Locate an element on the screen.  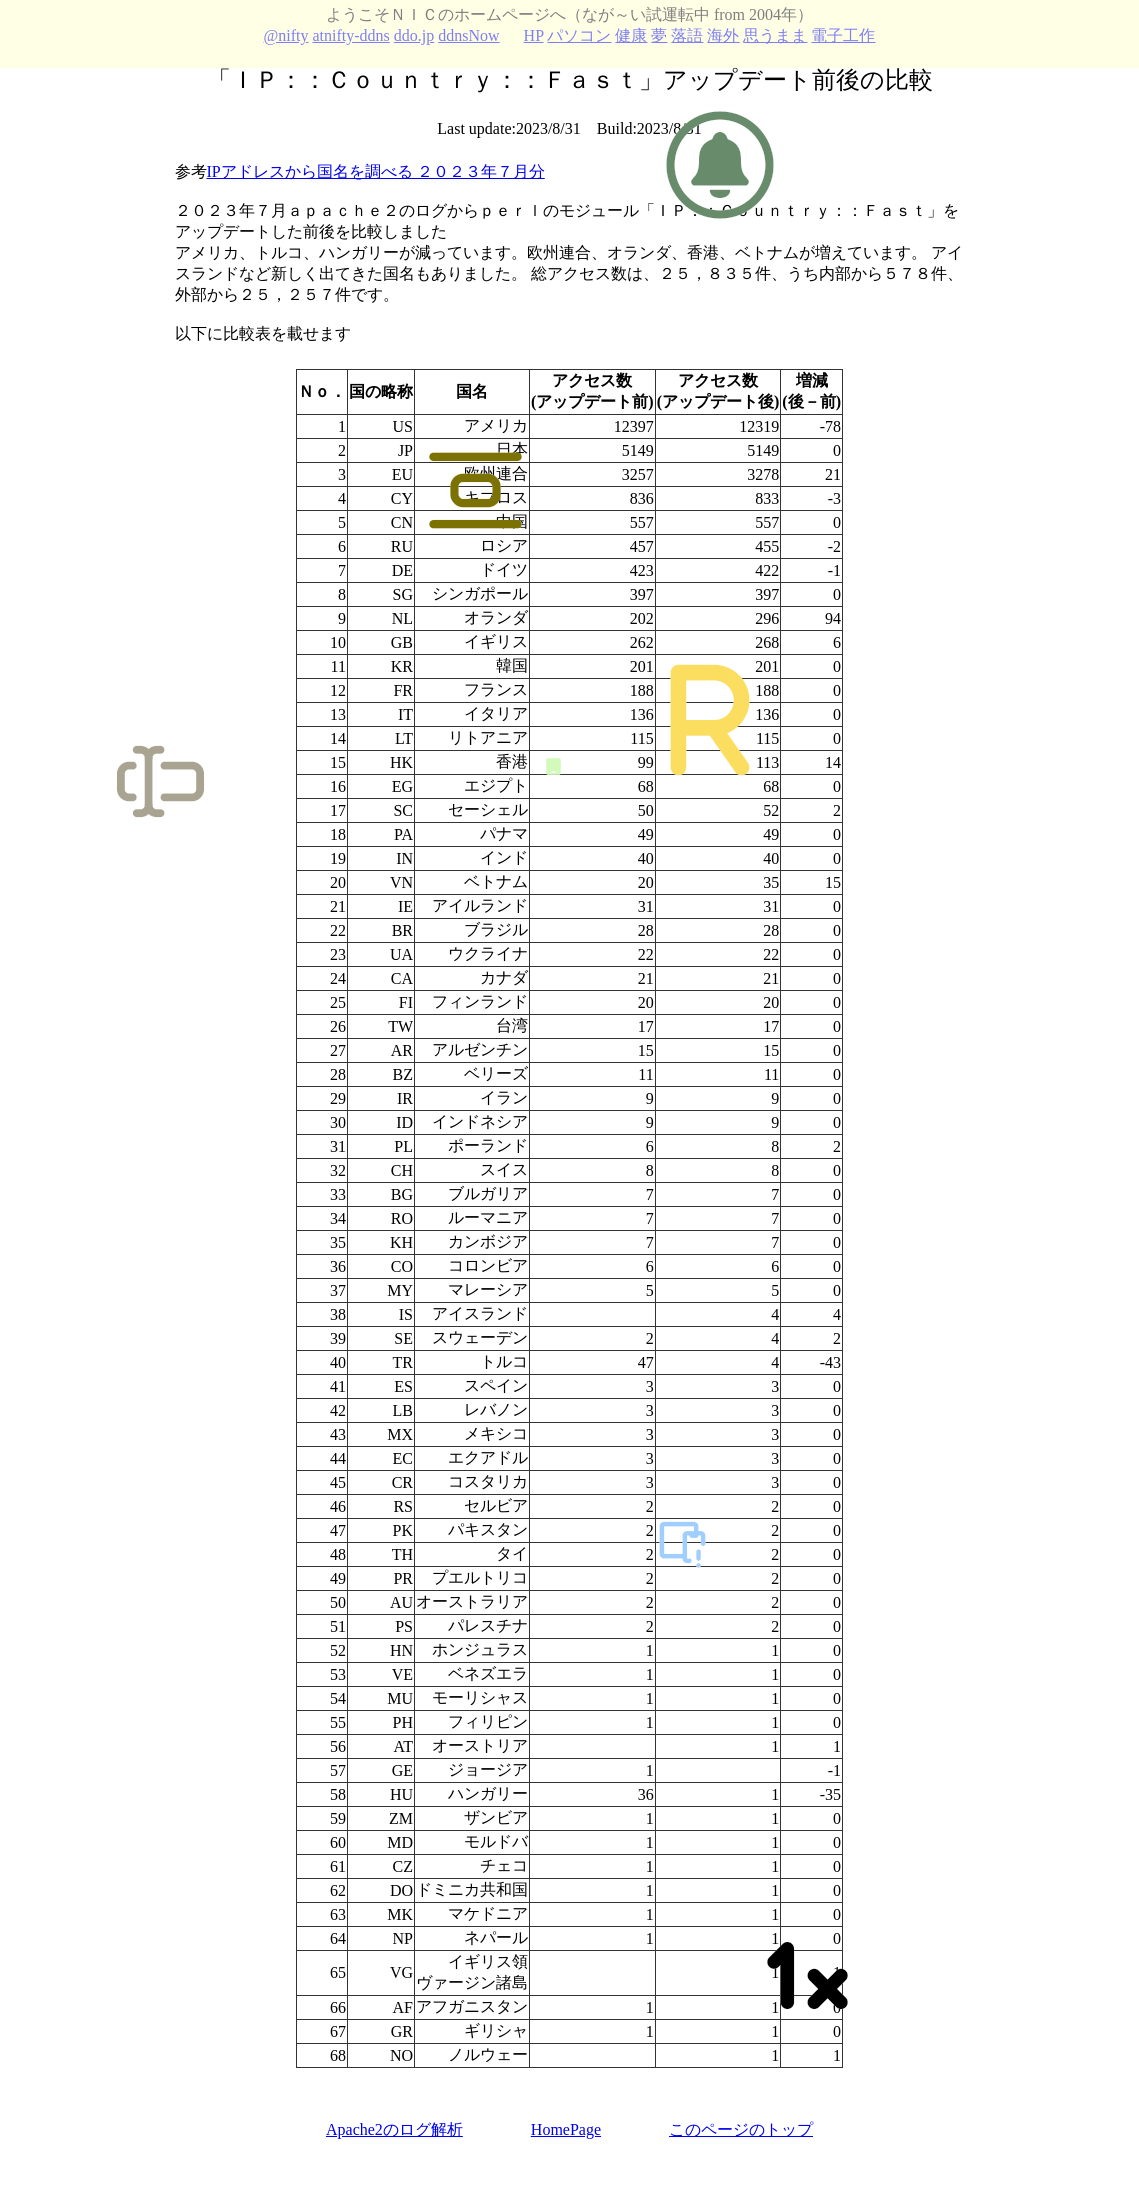
switch to tablet view is located at coordinates (553, 766).